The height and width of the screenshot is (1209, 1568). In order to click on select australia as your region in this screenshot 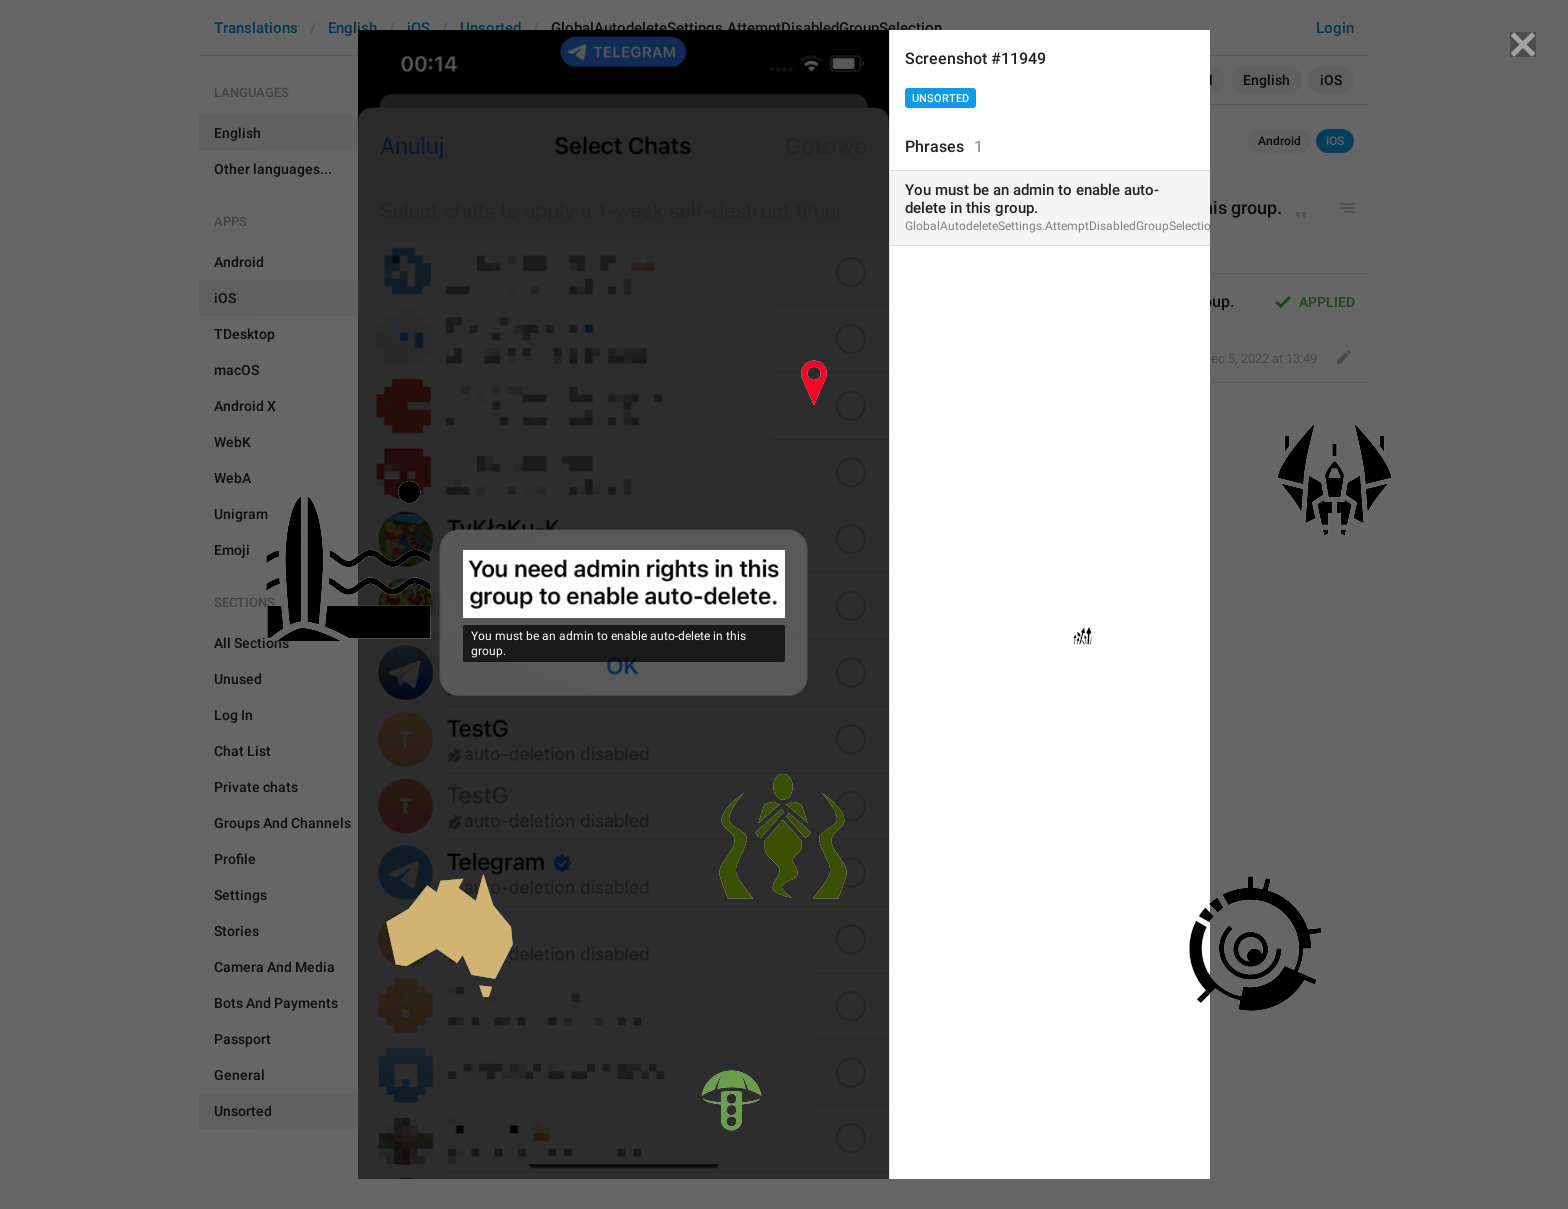, I will do `click(449, 935)`.